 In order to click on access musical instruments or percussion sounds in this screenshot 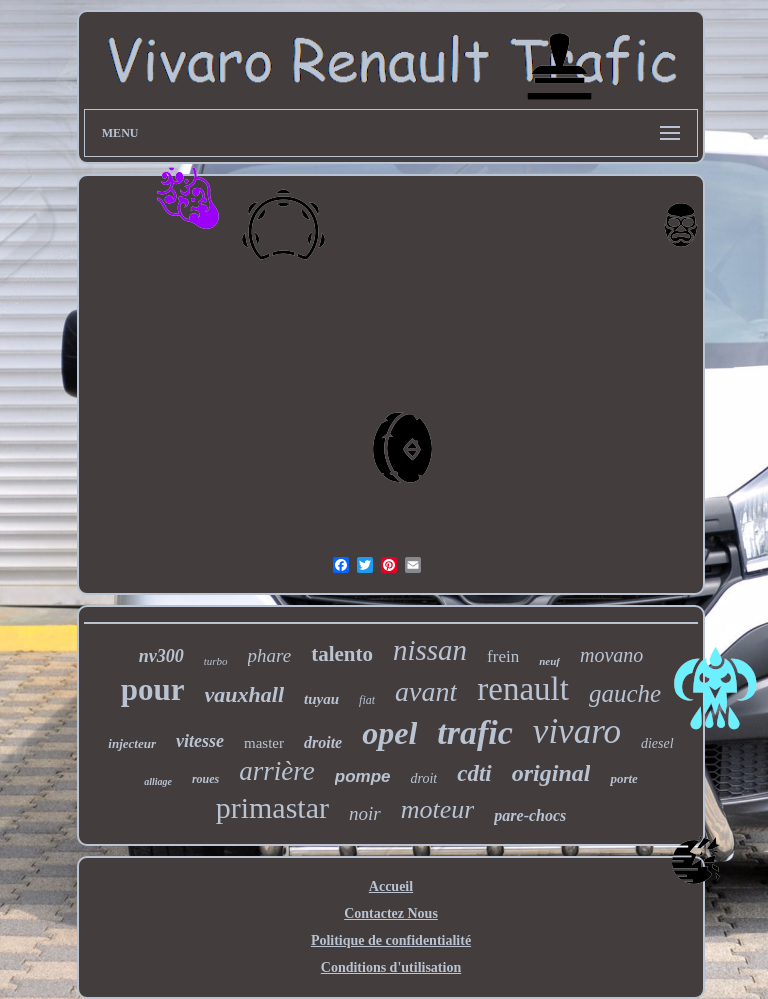, I will do `click(283, 224)`.